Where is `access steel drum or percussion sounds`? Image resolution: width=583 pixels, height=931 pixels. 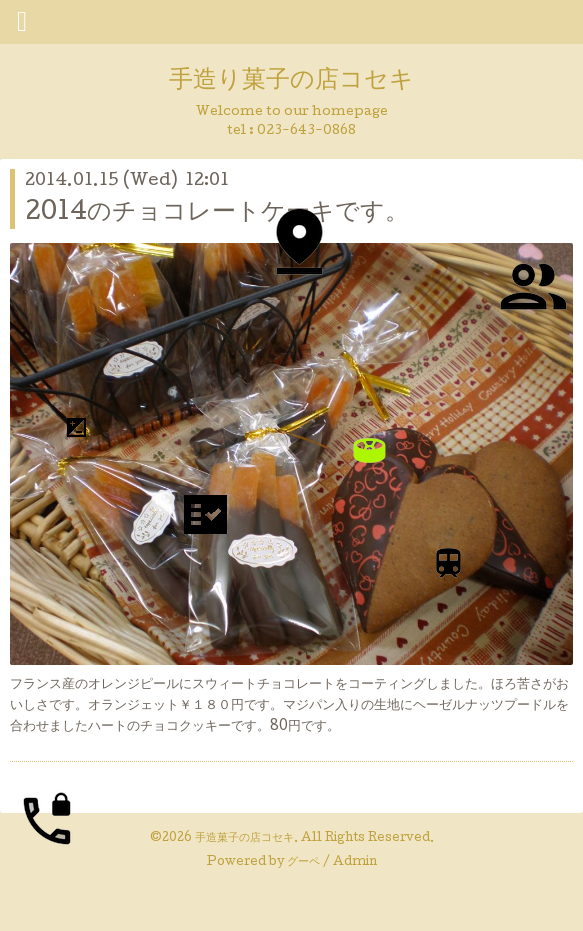 access steel drum or percussion sounds is located at coordinates (369, 450).